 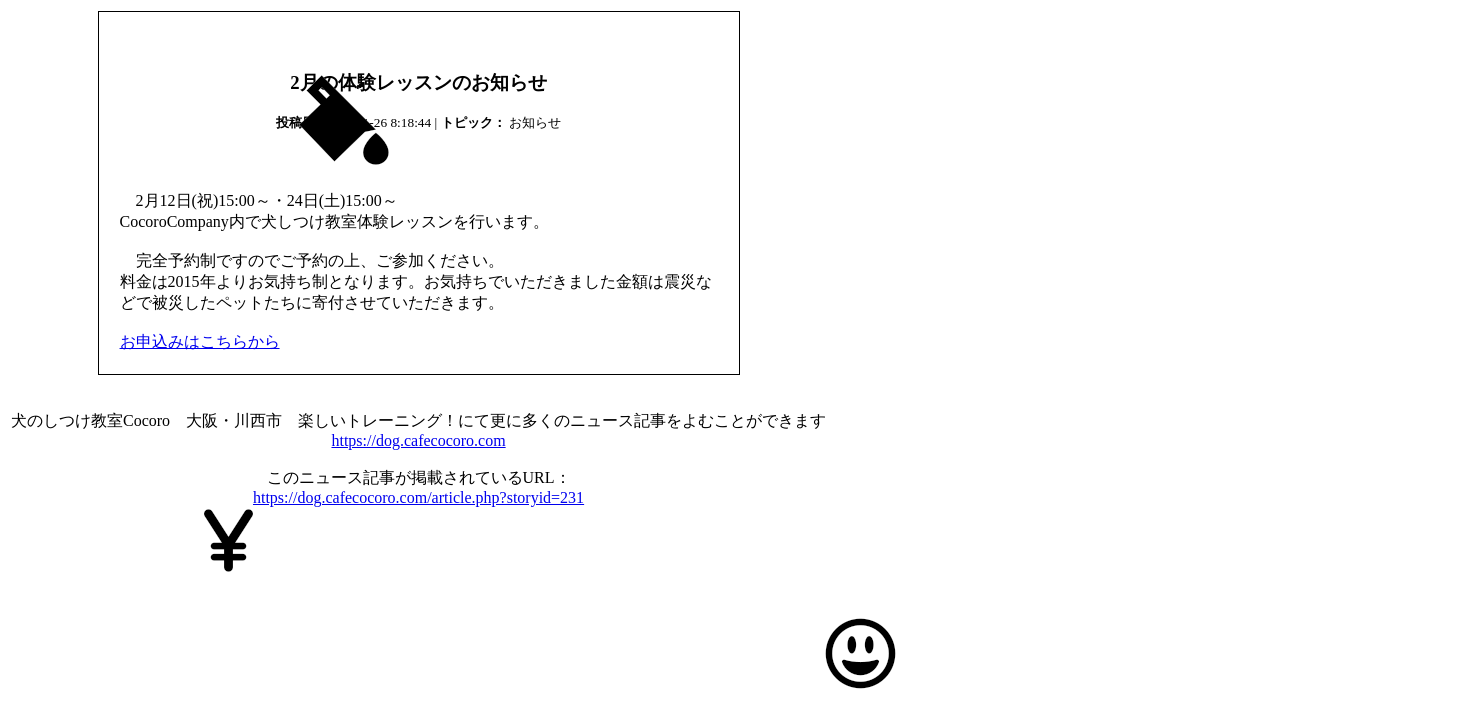 What do you see at coordinates (228, 540) in the screenshot?
I see `view prices in japanese yen` at bounding box center [228, 540].